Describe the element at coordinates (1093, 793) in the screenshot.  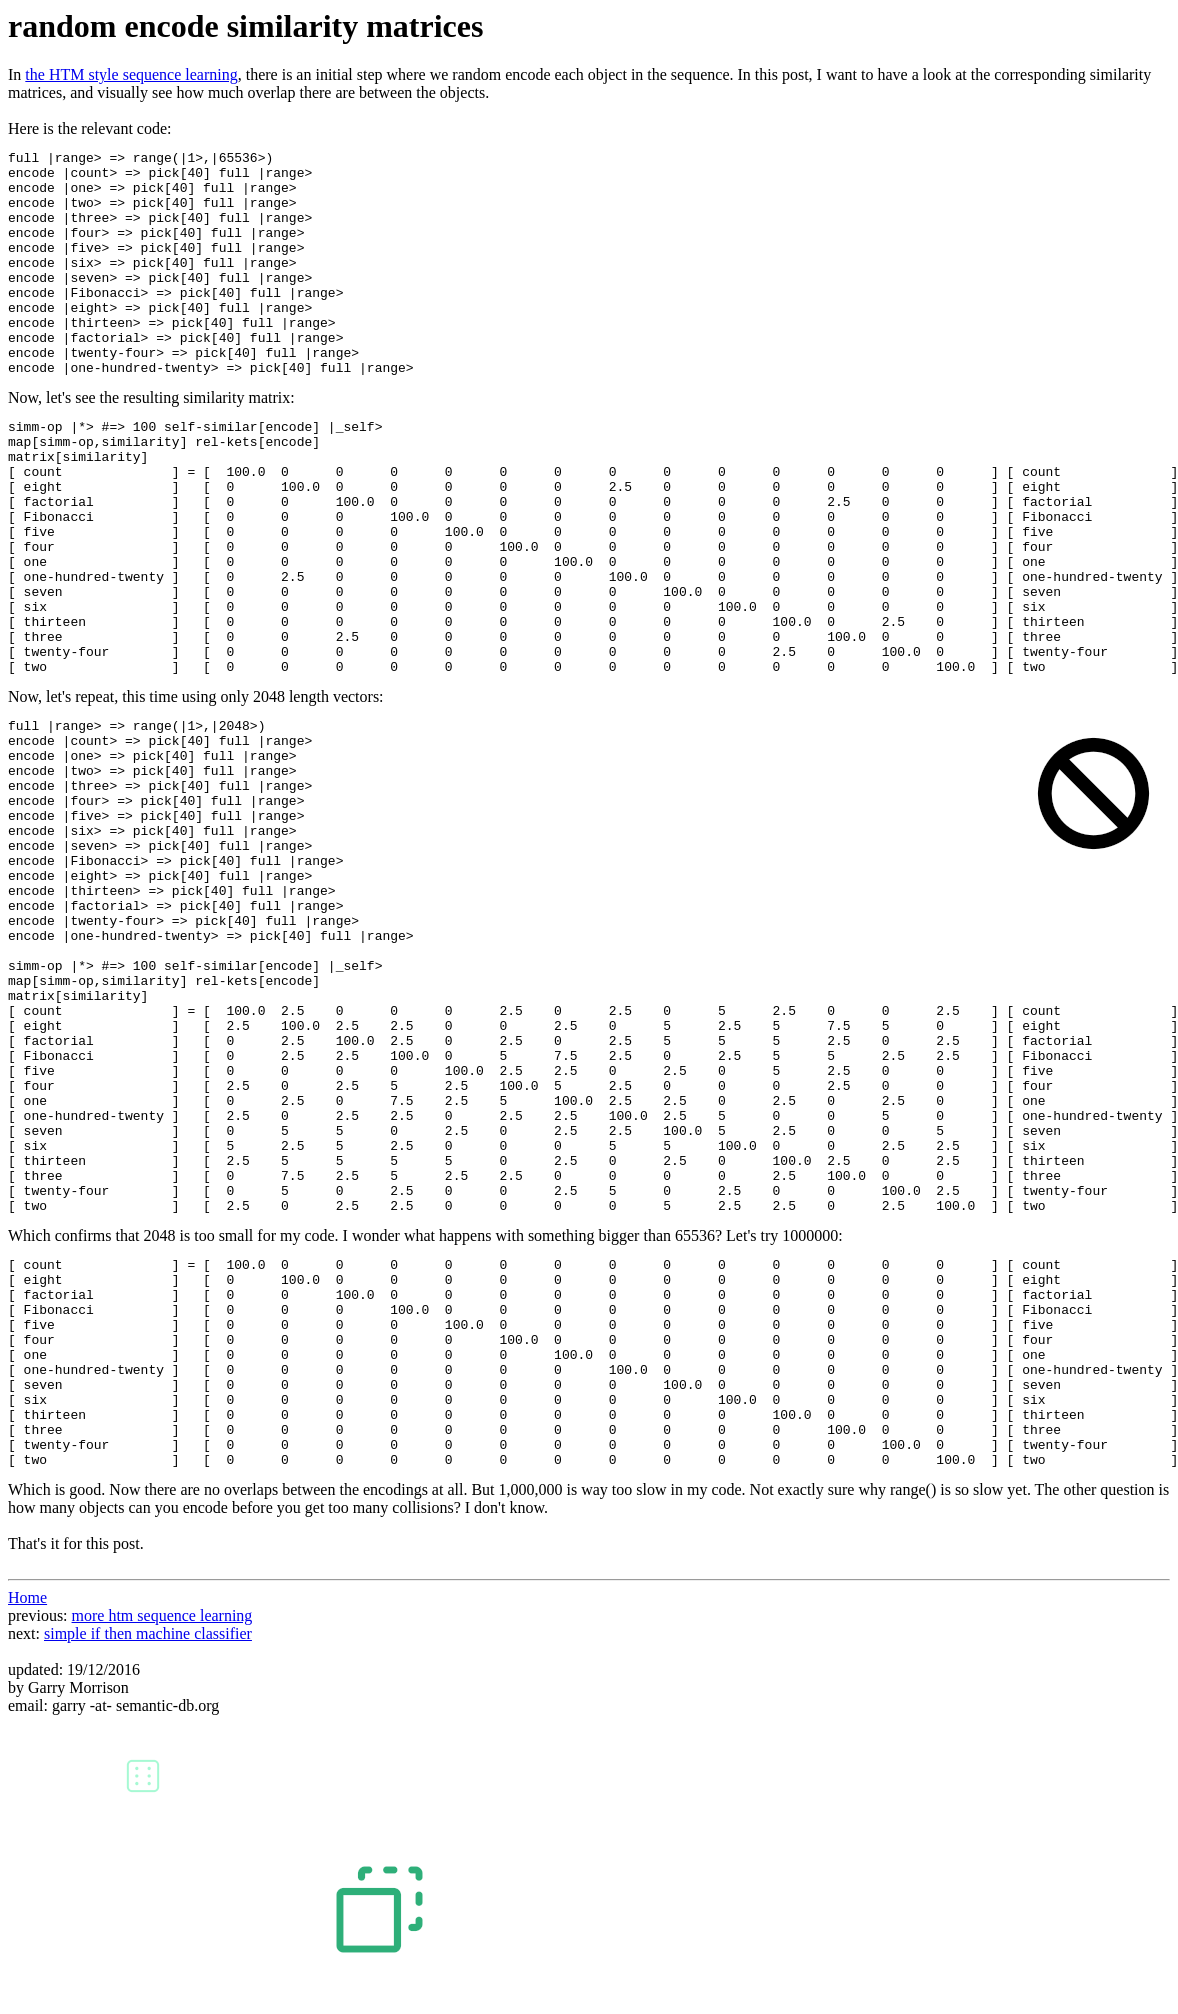
I see `indicates a blocked or prohibited action` at that location.